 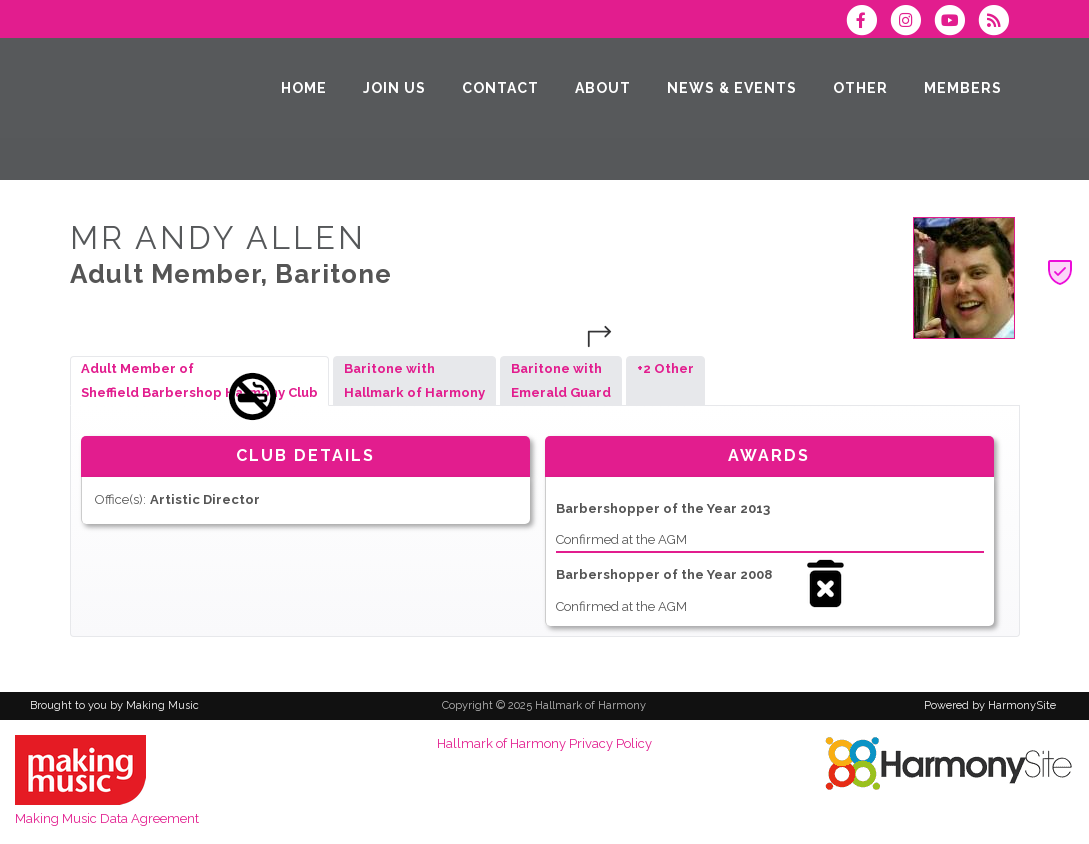 What do you see at coordinates (825, 583) in the screenshot?
I see `permanently delete an item` at bounding box center [825, 583].